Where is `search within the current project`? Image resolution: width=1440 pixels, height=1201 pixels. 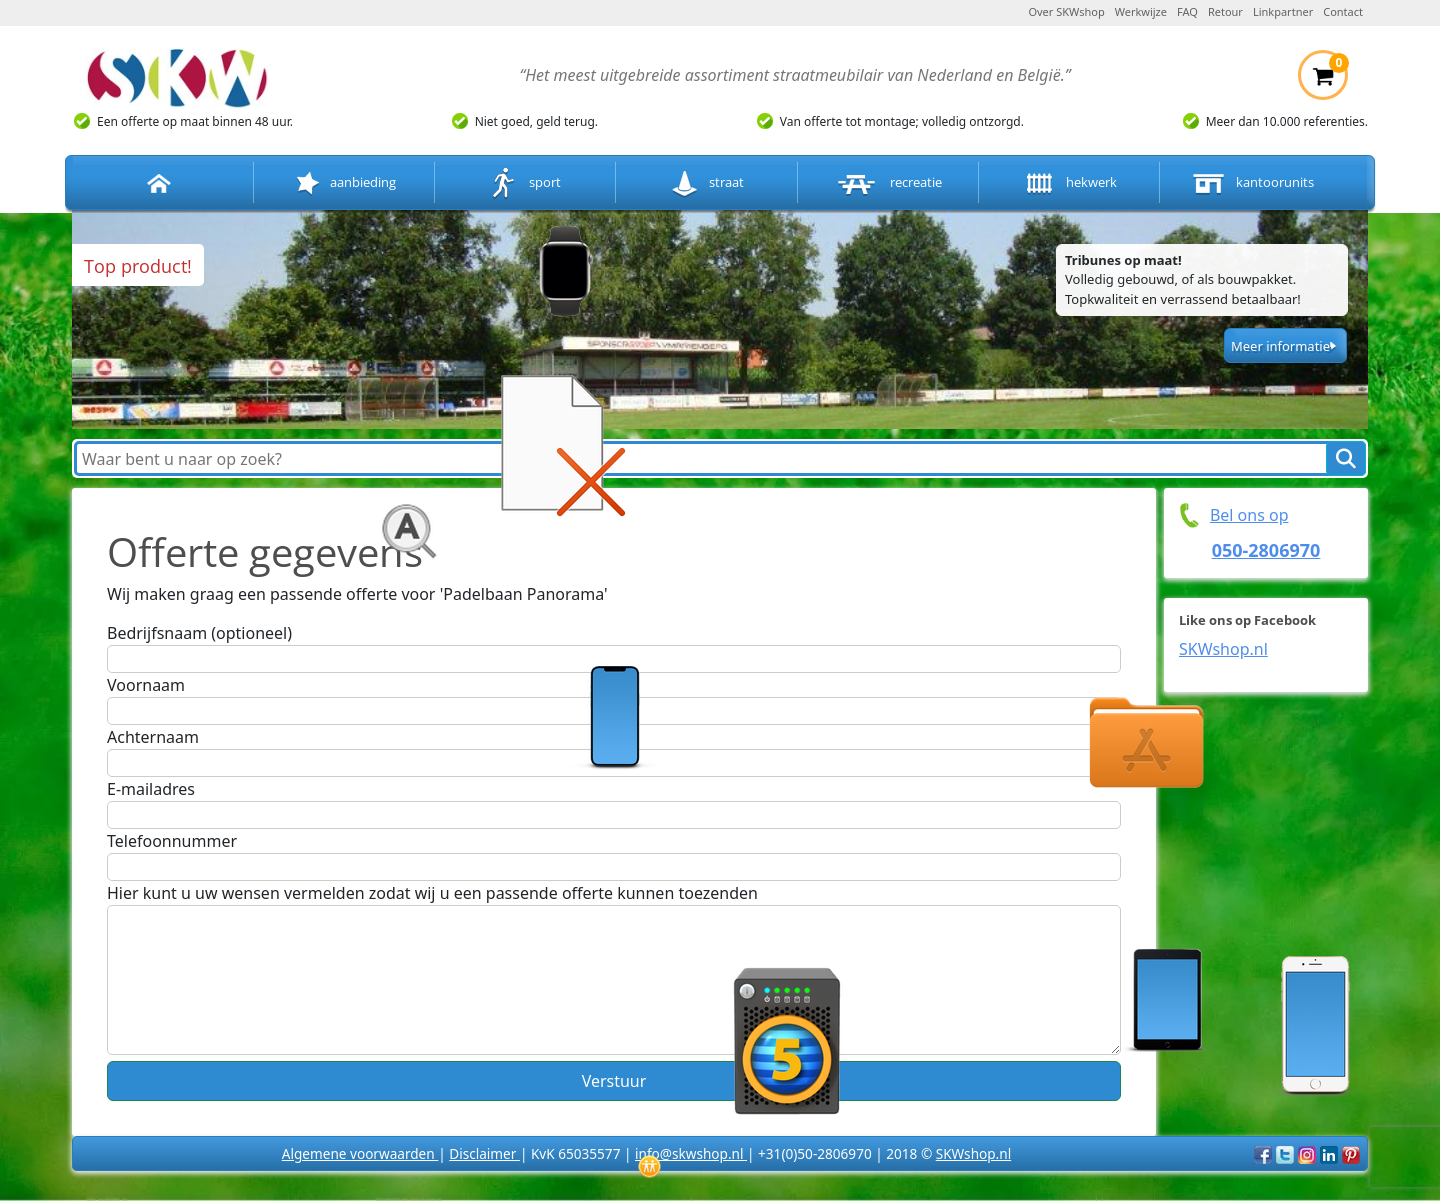
search within the current project is located at coordinates (409, 531).